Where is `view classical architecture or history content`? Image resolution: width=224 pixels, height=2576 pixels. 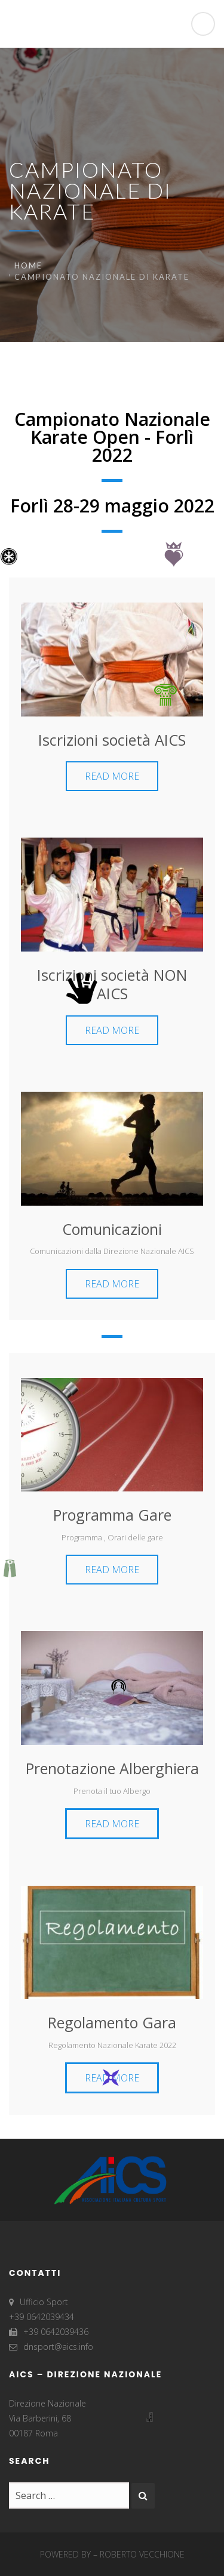 view classical architecture or history content is located at coordinates (165, 694).